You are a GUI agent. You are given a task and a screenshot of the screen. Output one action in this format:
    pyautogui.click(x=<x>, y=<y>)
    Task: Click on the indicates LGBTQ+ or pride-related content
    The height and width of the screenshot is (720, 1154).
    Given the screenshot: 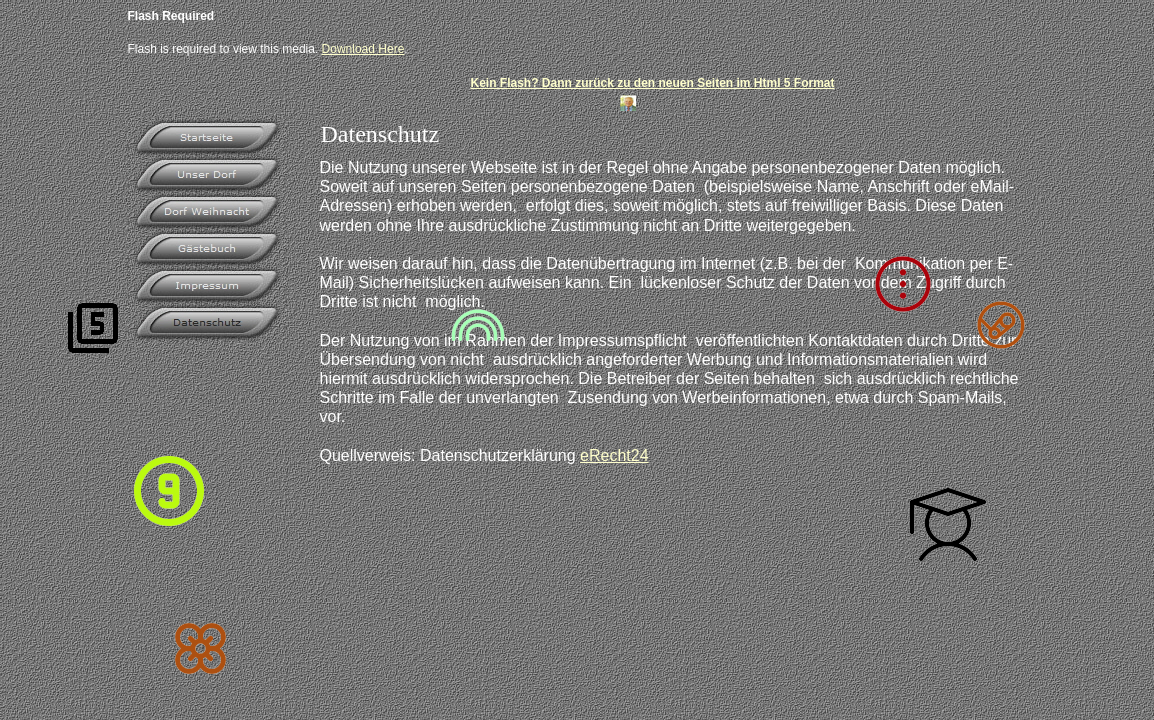 What is the action you would take?
    pyautogui.click(x=478, y=327)
    